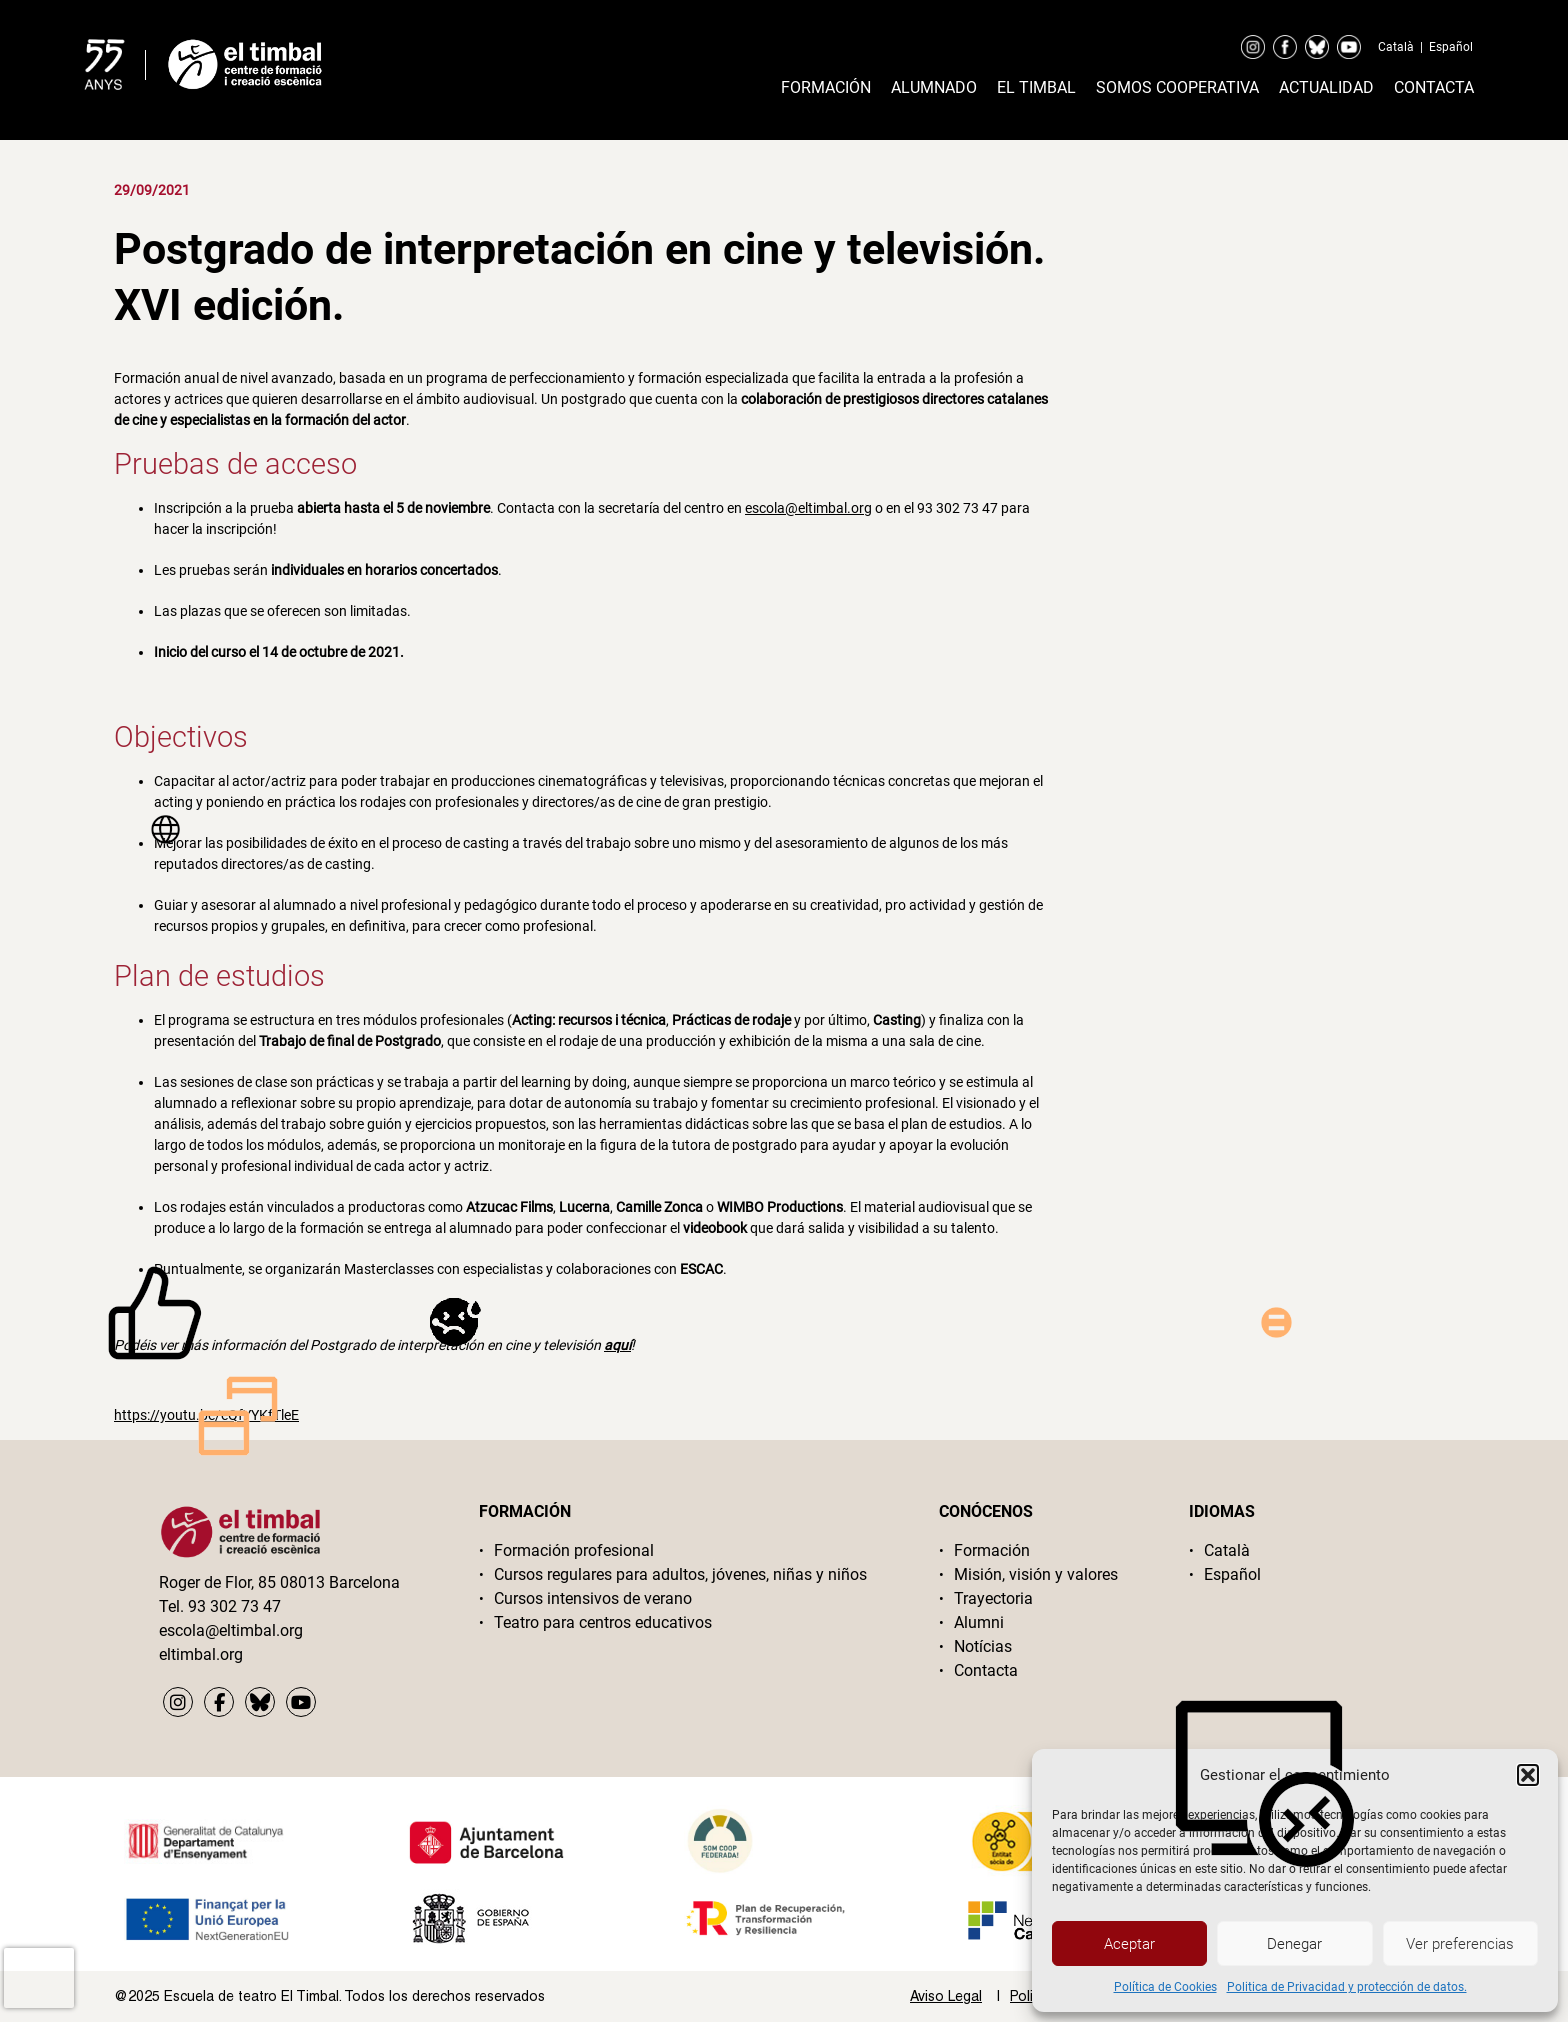 Image resolution: width=1568 pixels, height=2022 pixels. Describe the element at coordinates (155, 1313) in the screenshot. I see `like or approve content` at that location.